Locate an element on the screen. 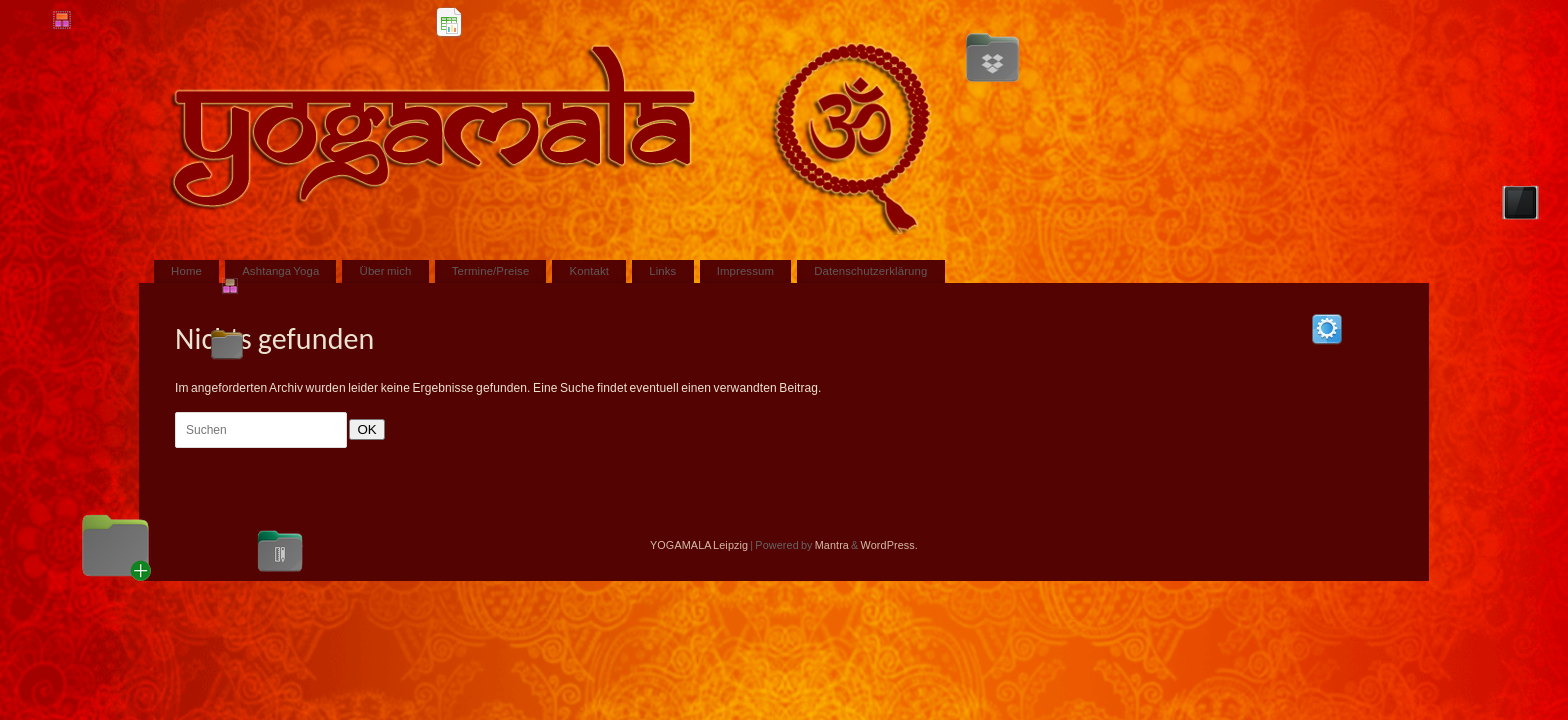  open folder to view contents is located at coordinates (227, 344).